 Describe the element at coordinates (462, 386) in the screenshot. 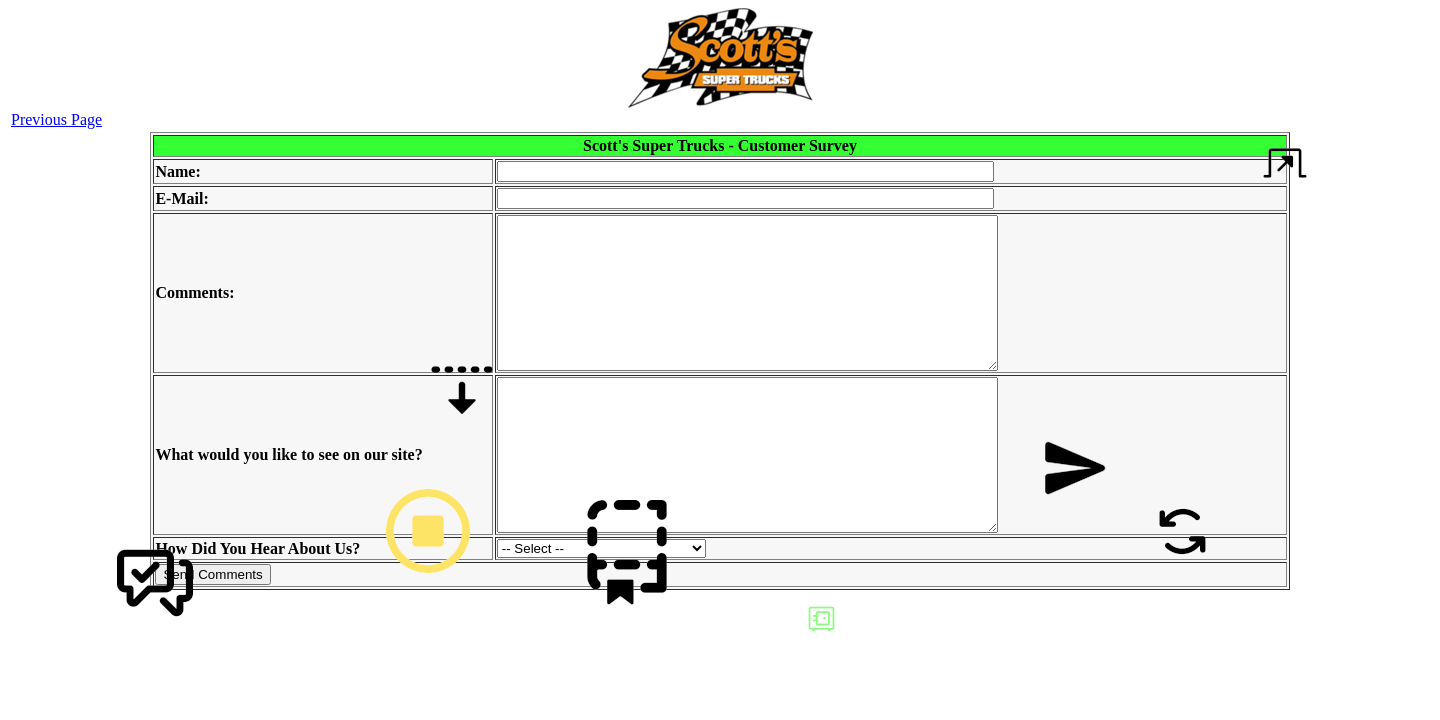

I see `expand collapsed content below` at that location.